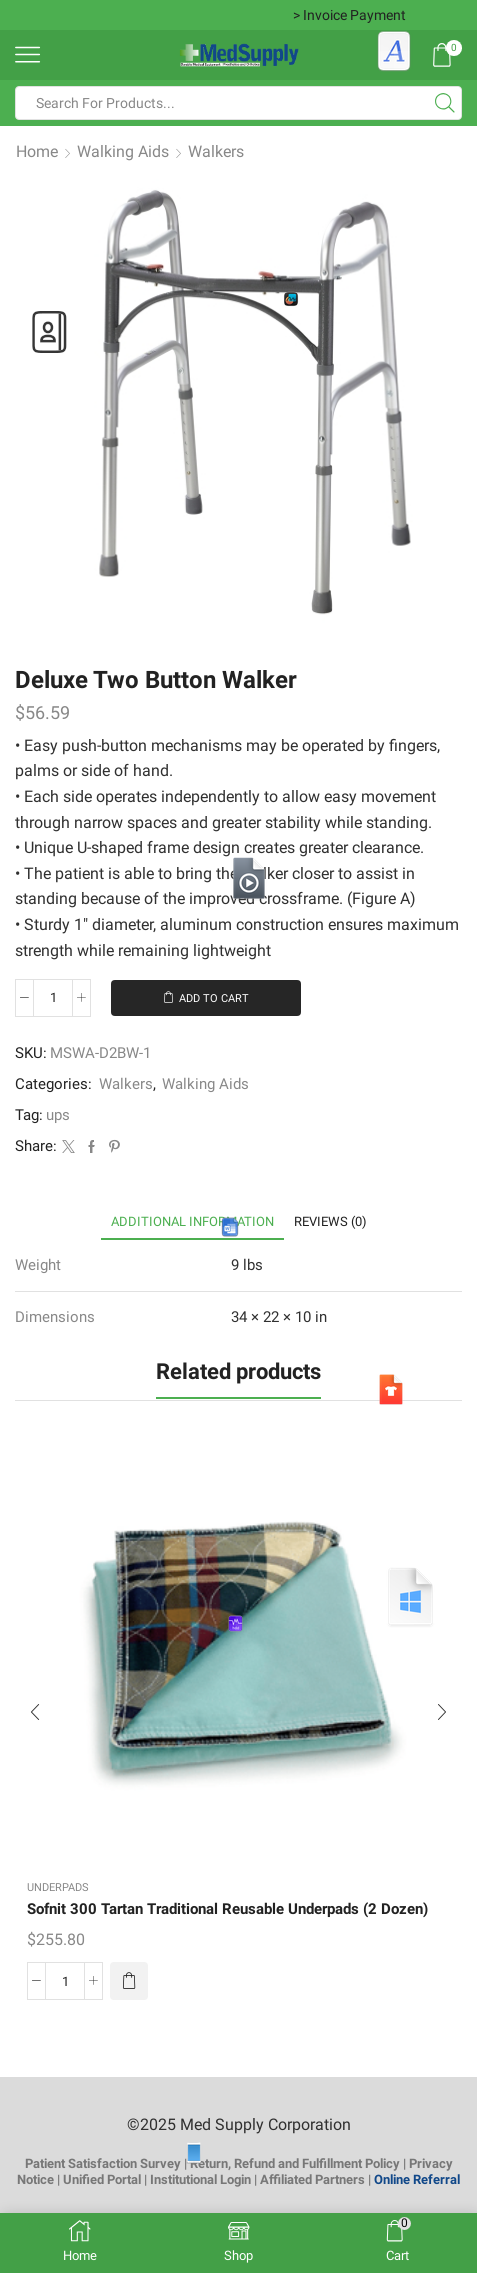 The width and height of the screenshot is (477, 2273). What do you see at coordinates (410, 1597) in the screenshot?
I see `a windows executable or application file` at bounding box center [410, 1597].